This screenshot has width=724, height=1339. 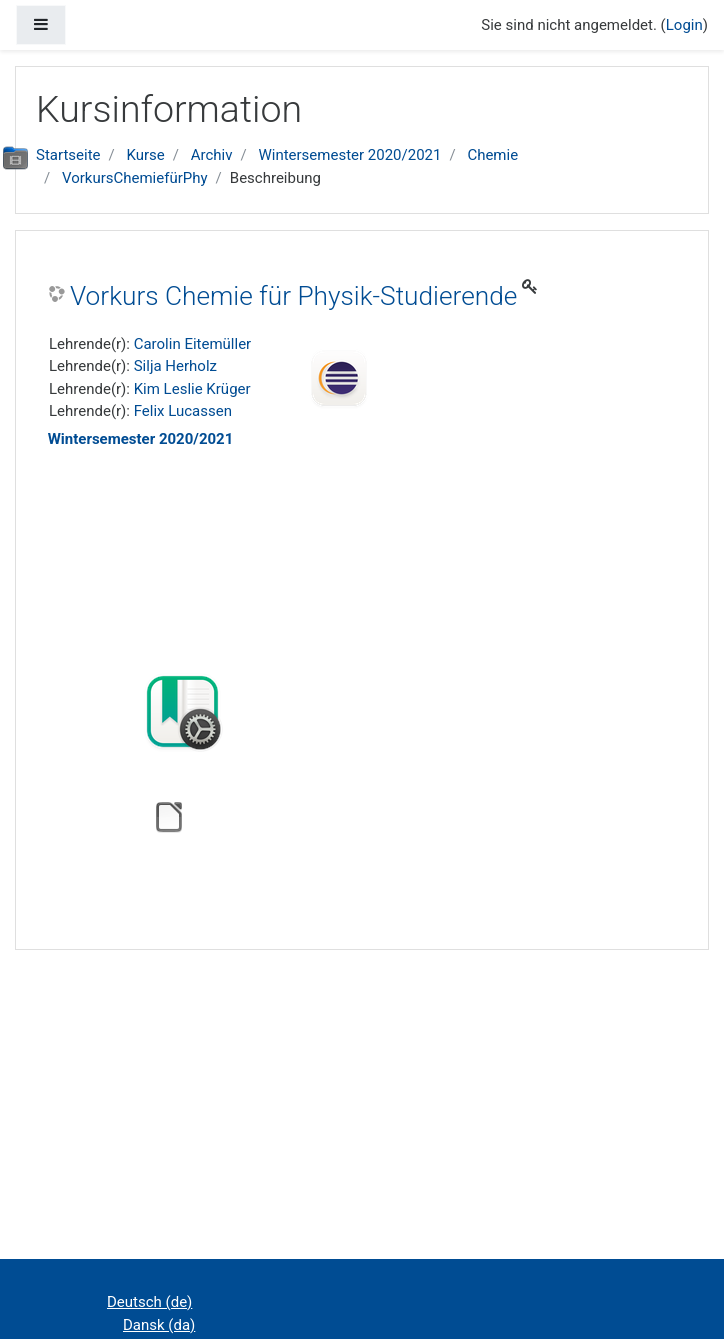 What do you see at coordinates (169, 817) in the screenshot?
I see `open LibreOffice suite` at bounding box center [169, 817].